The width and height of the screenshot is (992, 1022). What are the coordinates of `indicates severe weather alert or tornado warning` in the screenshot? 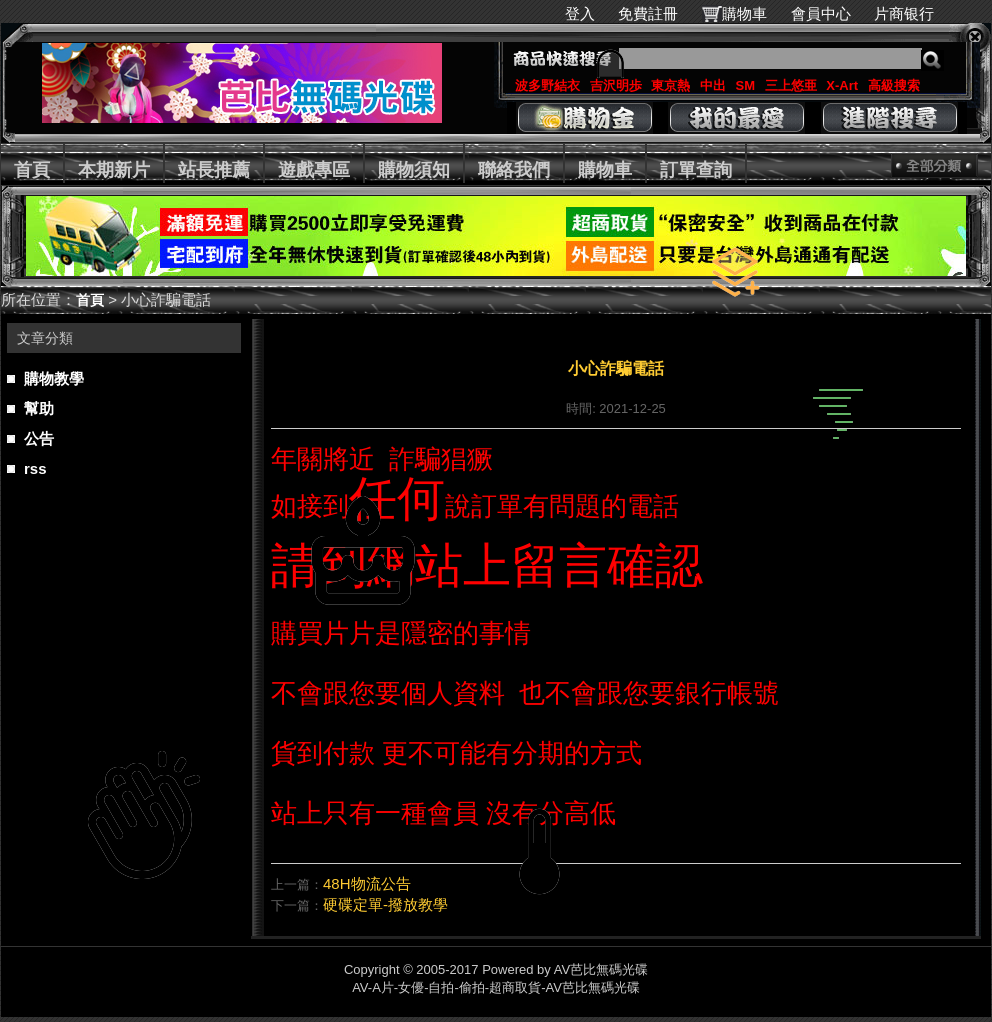 It's located at (838, 412).